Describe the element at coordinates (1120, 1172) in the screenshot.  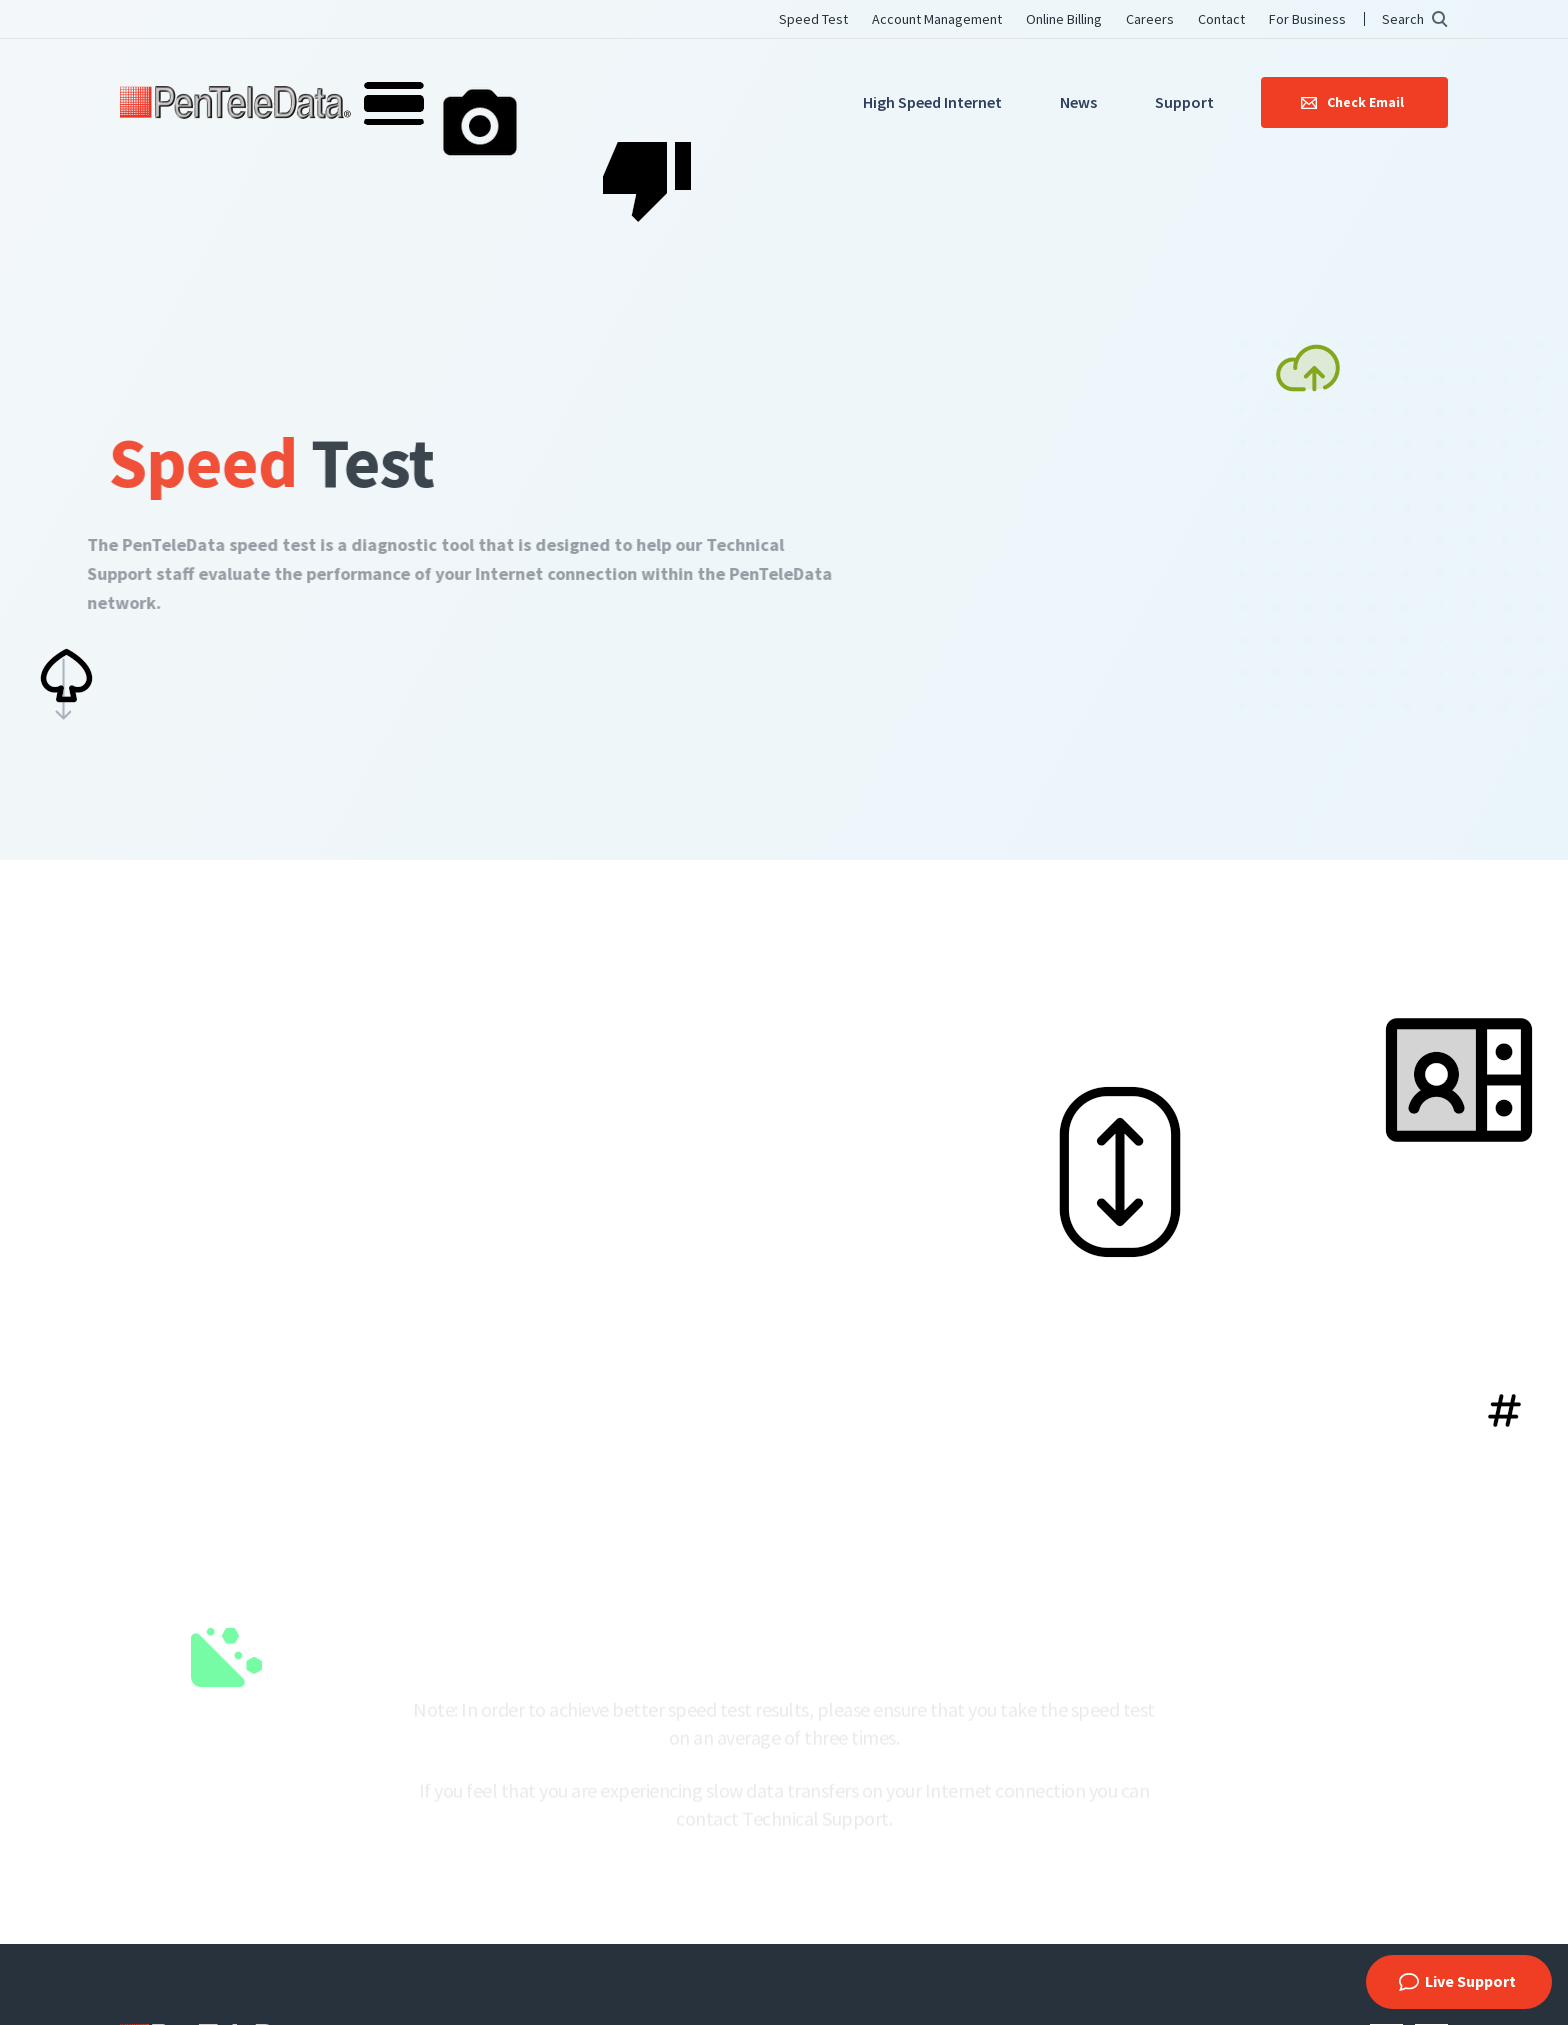
I see `scroll up or down on the page` at that location.